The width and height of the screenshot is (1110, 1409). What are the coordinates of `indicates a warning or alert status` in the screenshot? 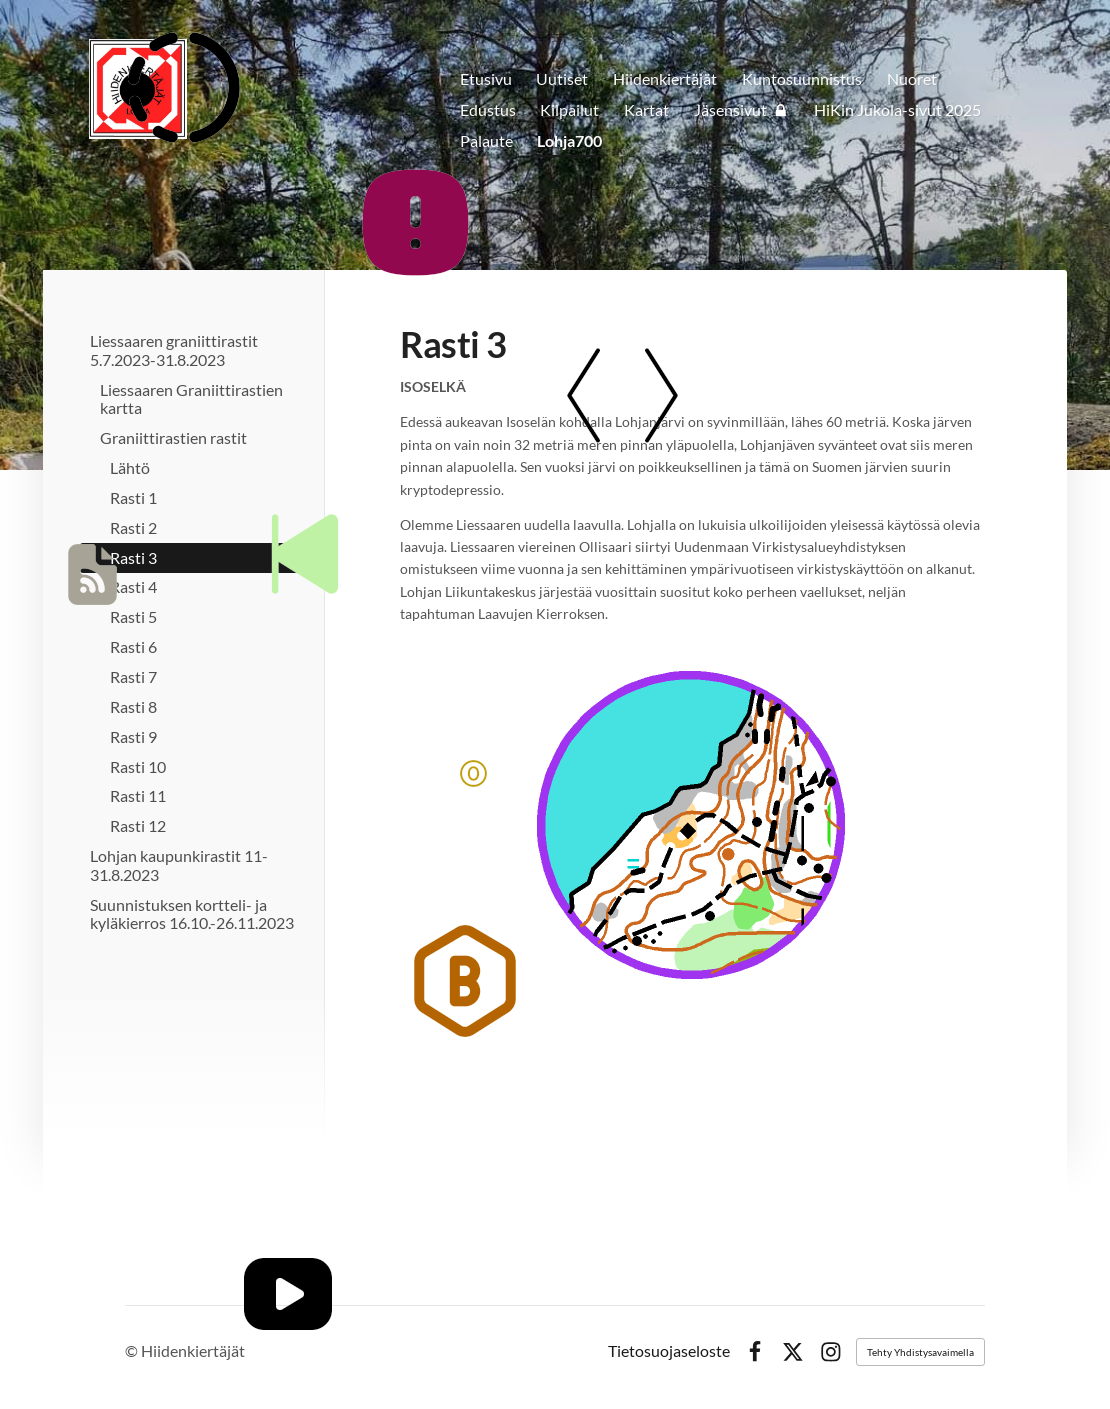 It's located at (415, 222).